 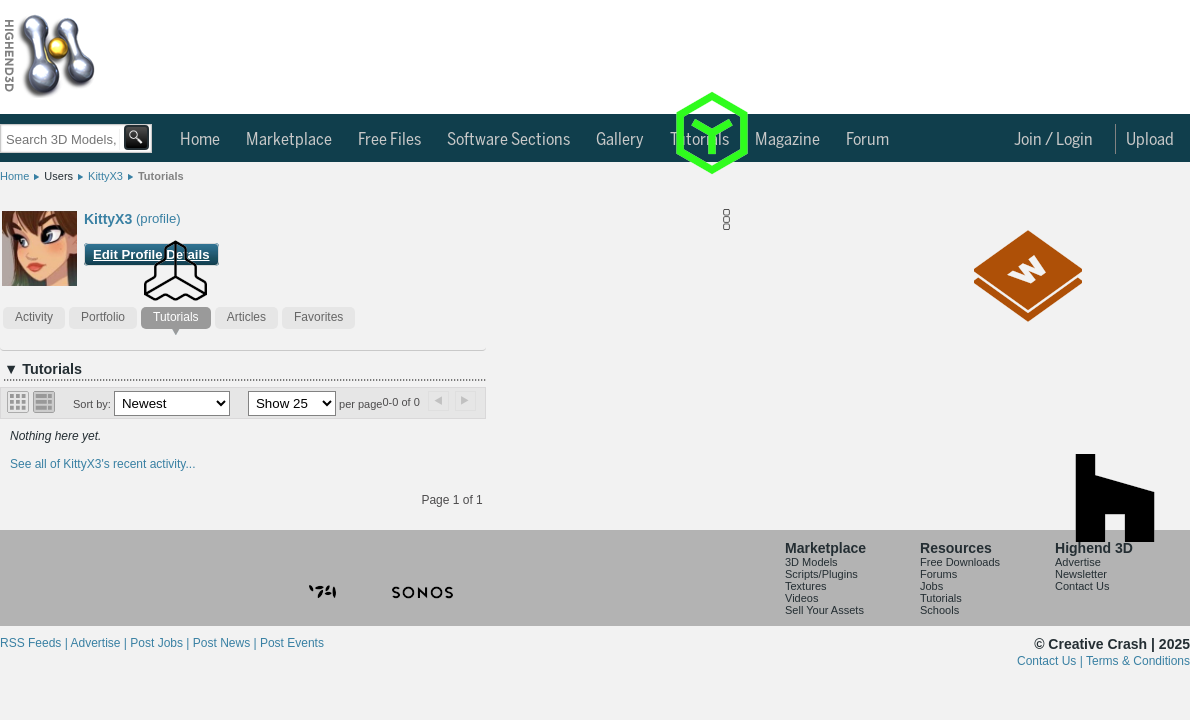 I want to click on view instance details, so click(x=712, y=133).